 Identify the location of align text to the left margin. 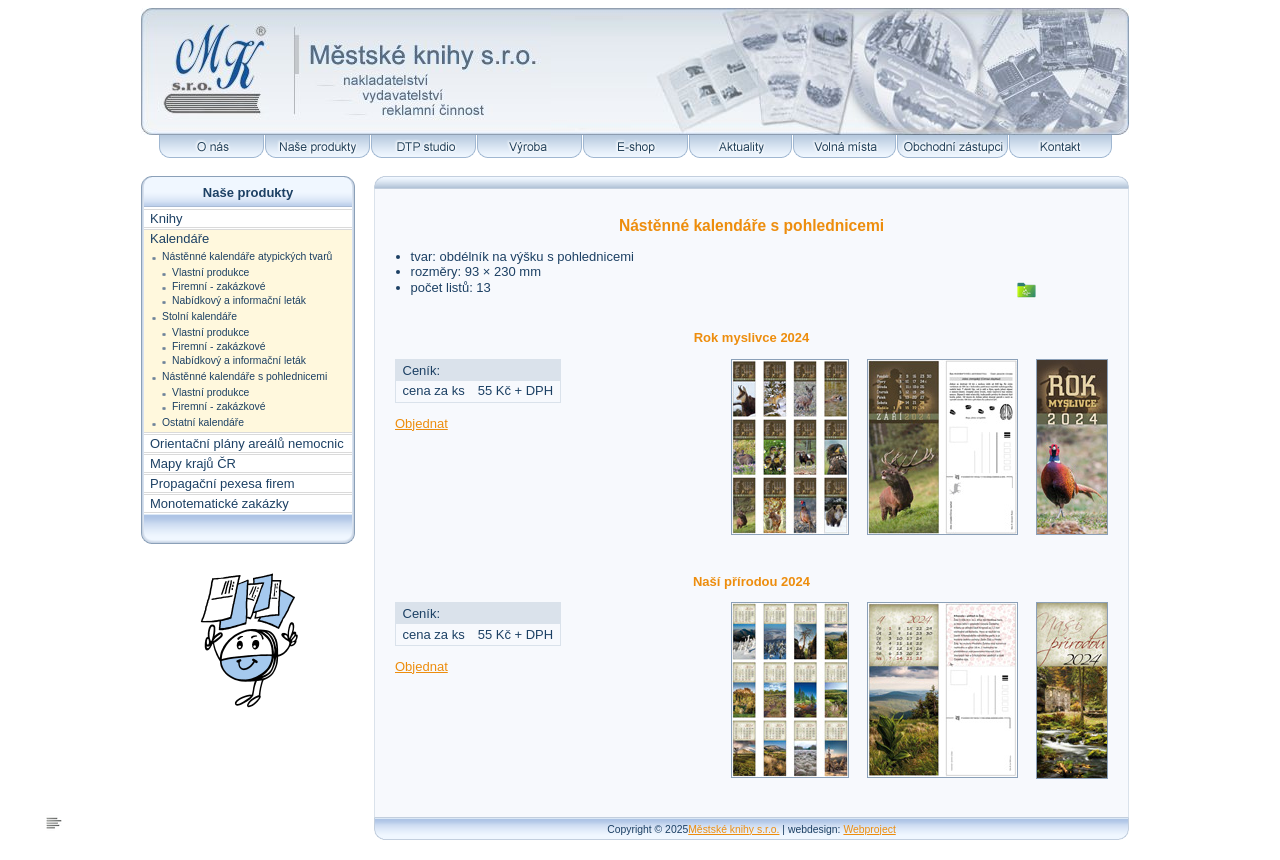
(54, 823).